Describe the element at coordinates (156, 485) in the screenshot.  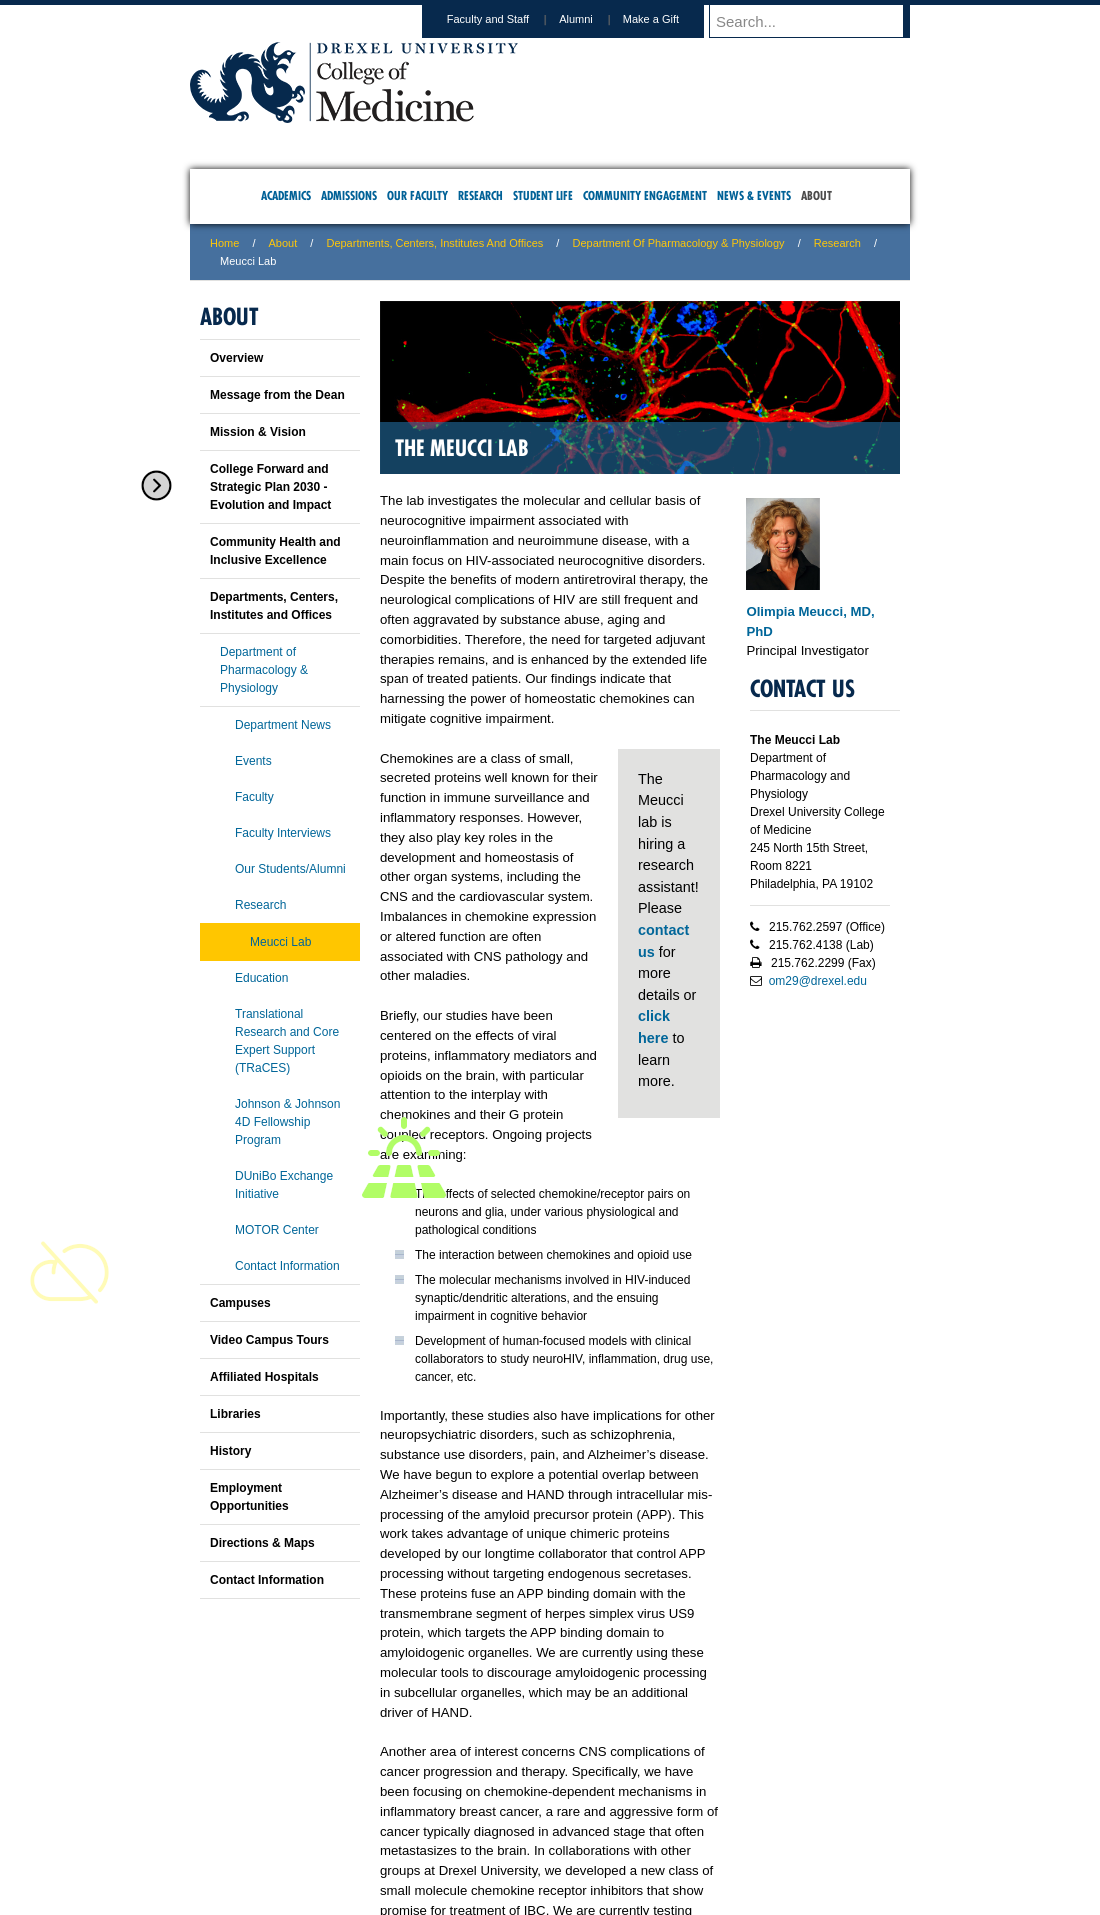
I see `go to next item or screen` at that location.